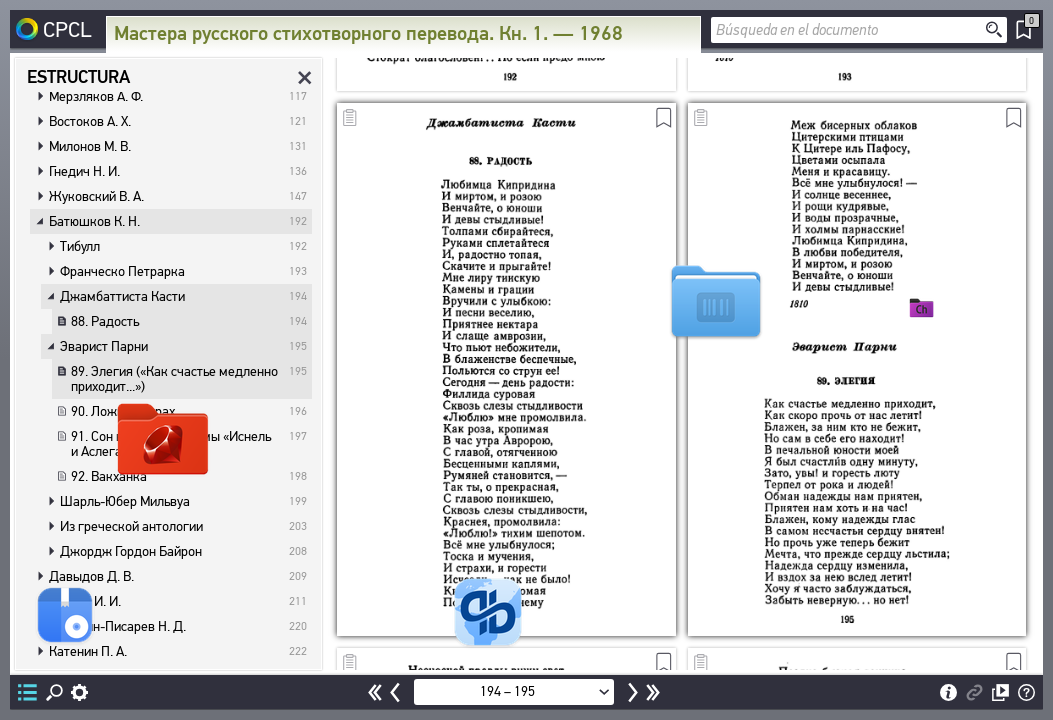  What do you see at coordinates (65, 616) in the screenshot?
I see `access input source or keyboard layout settings` at bounding box center [65, 616].